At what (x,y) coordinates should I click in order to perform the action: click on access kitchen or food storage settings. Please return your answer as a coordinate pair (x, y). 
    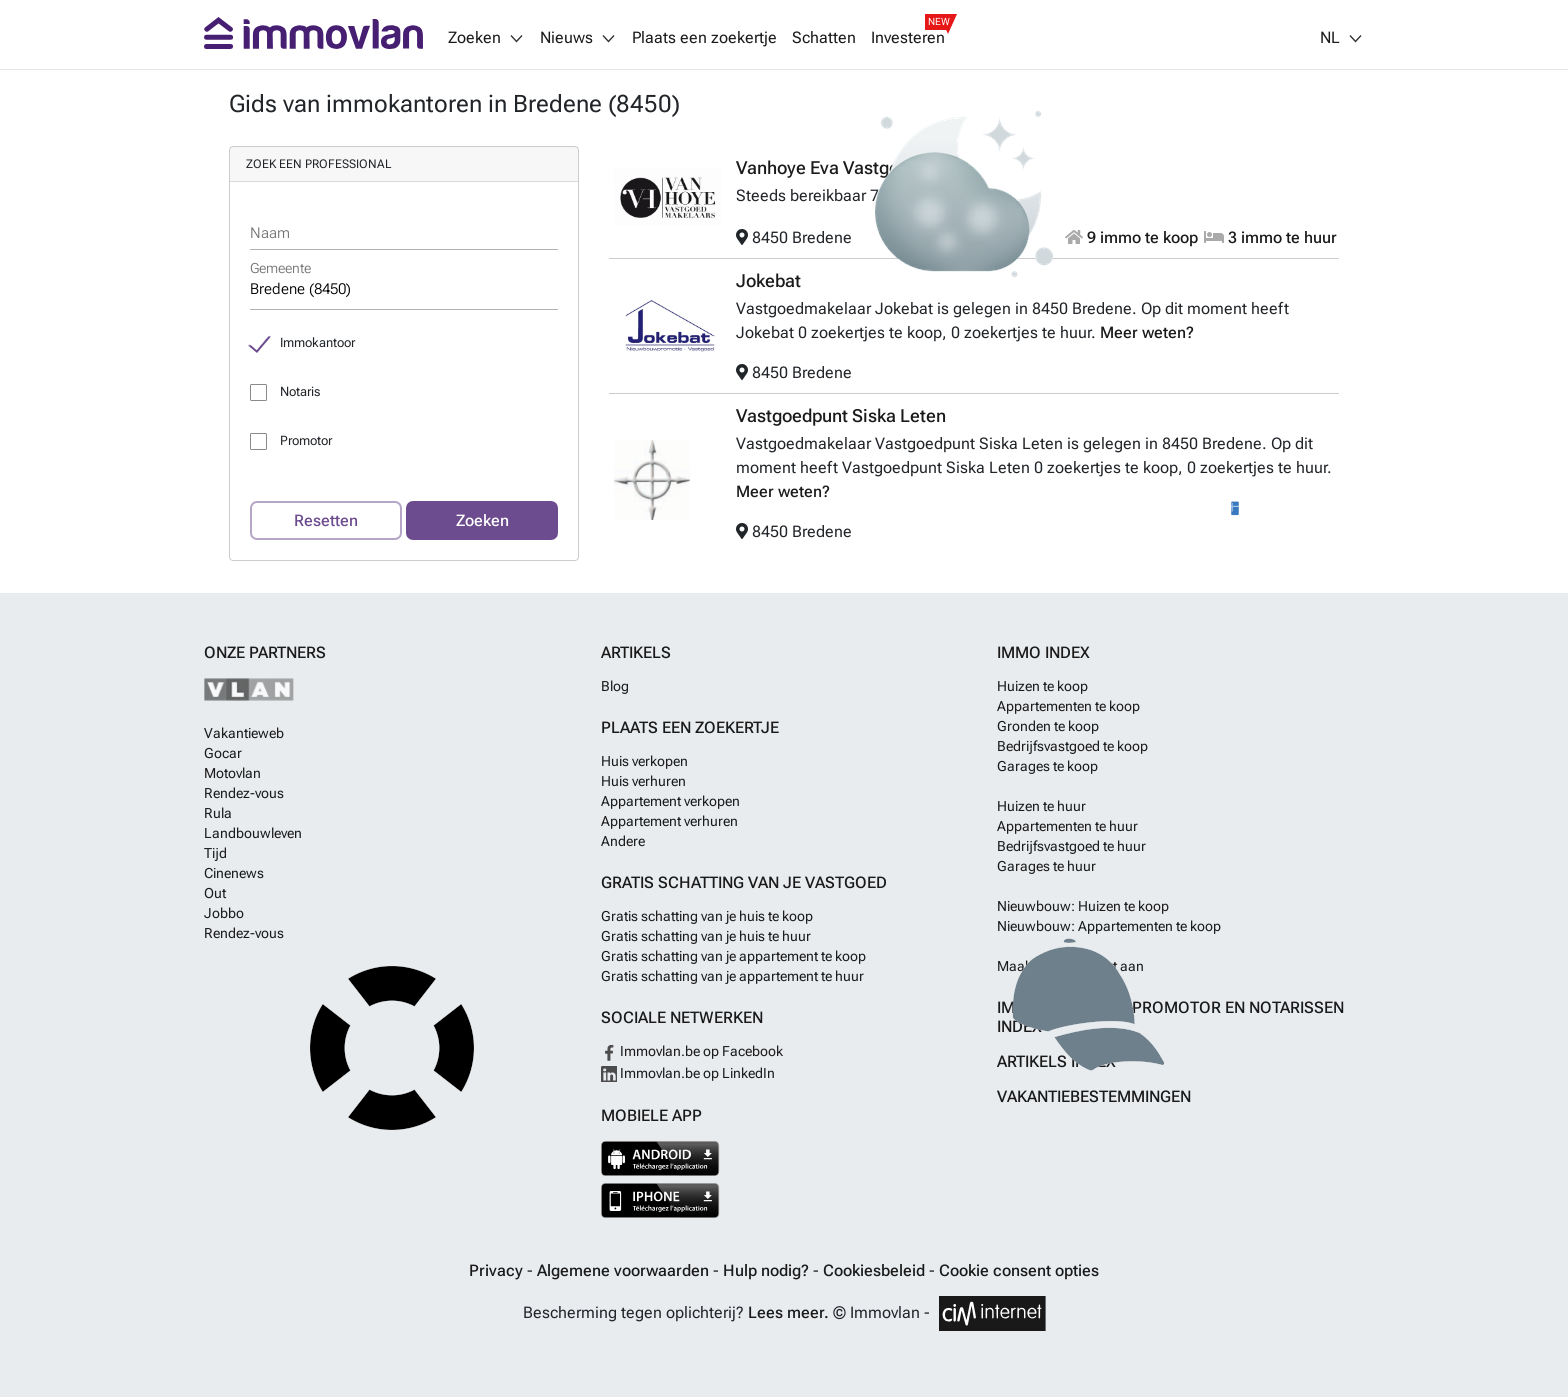
    Looking at the image, I should click on (1235, 508).